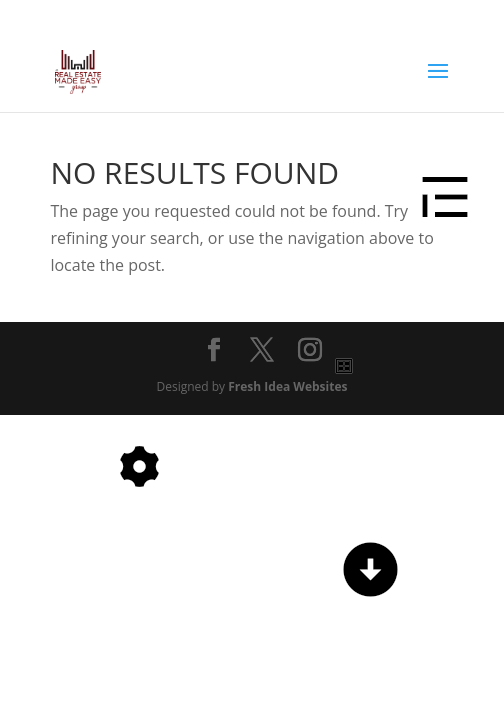 This screenshot has width=504, height=720. I want to click on download file or content, so click(370, 569).